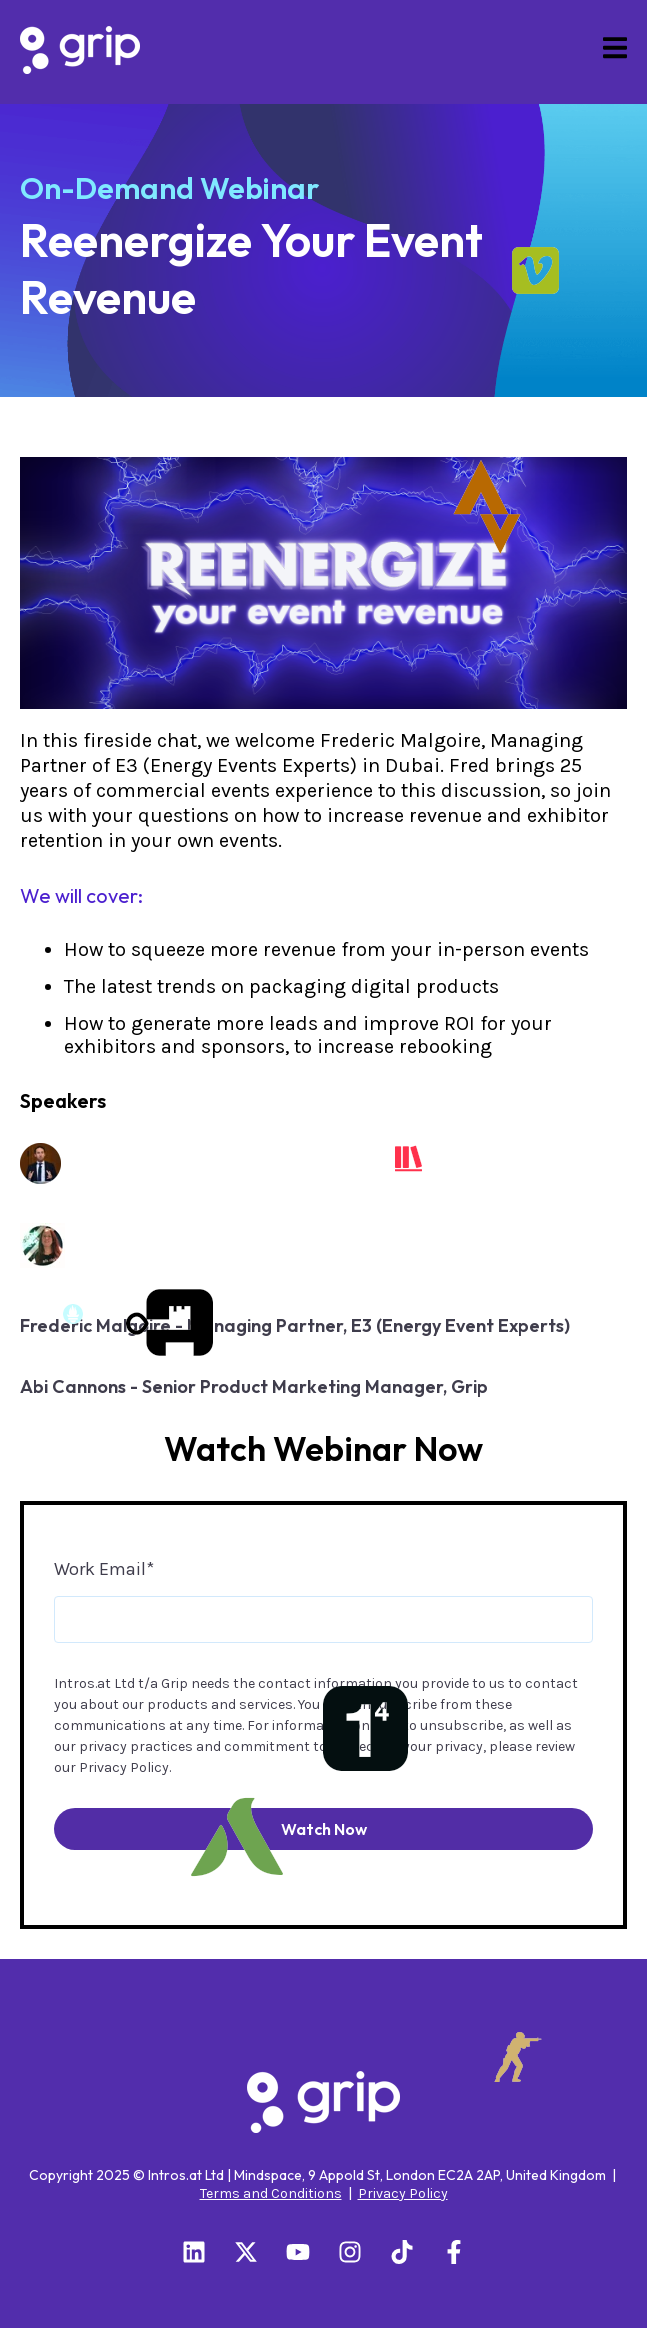 This screenshot has width=647, height=2328. What do you see at coordinates (518, 2057) in the screenshot?
I see `launch counter-strike game` at bounding box center [518, 2057].